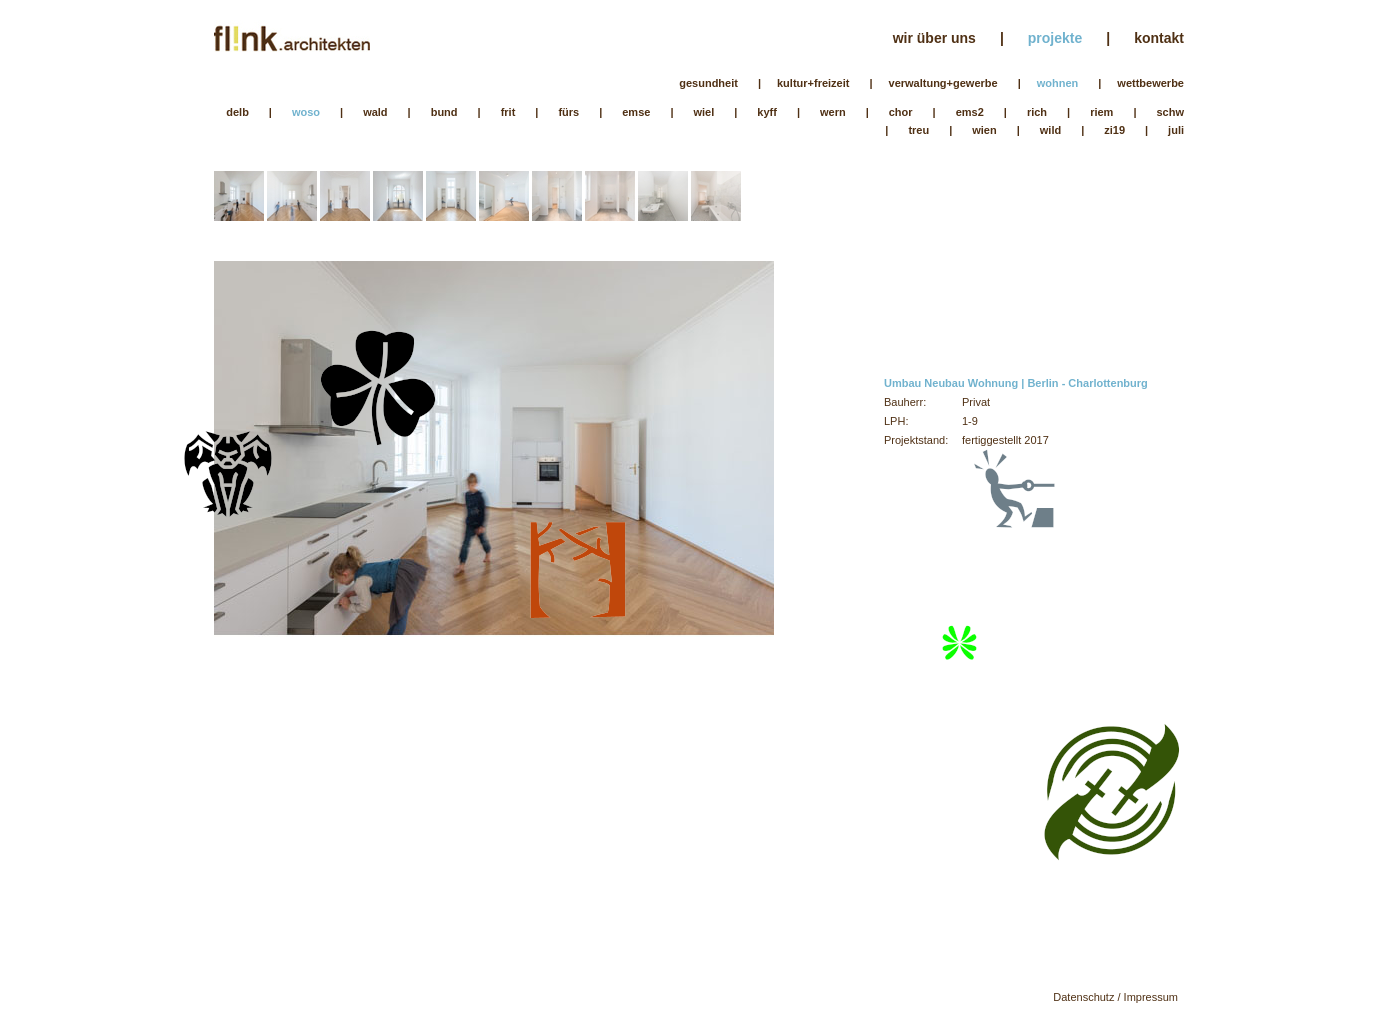  I want to click on activate spinning blade attack or ability, so click(1112, 792).